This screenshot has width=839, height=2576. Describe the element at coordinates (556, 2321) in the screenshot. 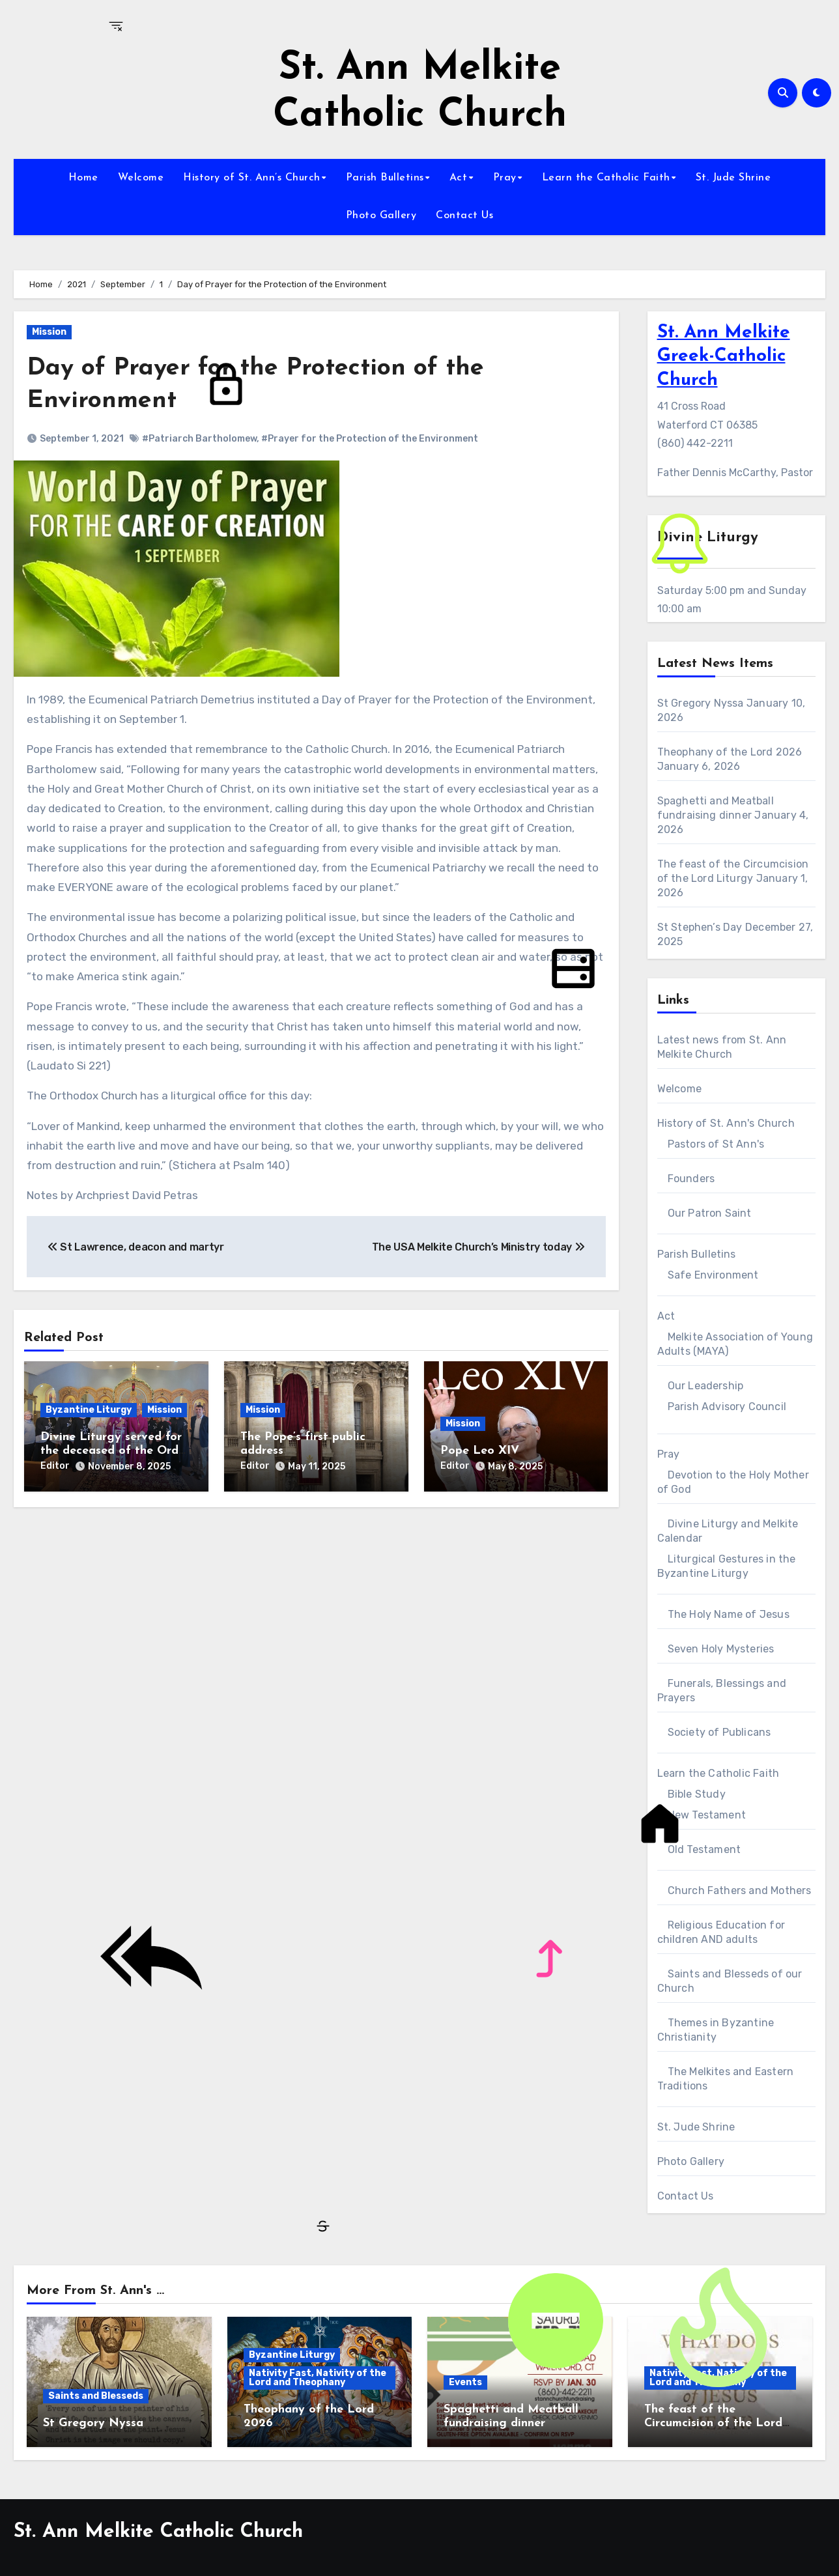

I see `access denied or blocked action` at that location.